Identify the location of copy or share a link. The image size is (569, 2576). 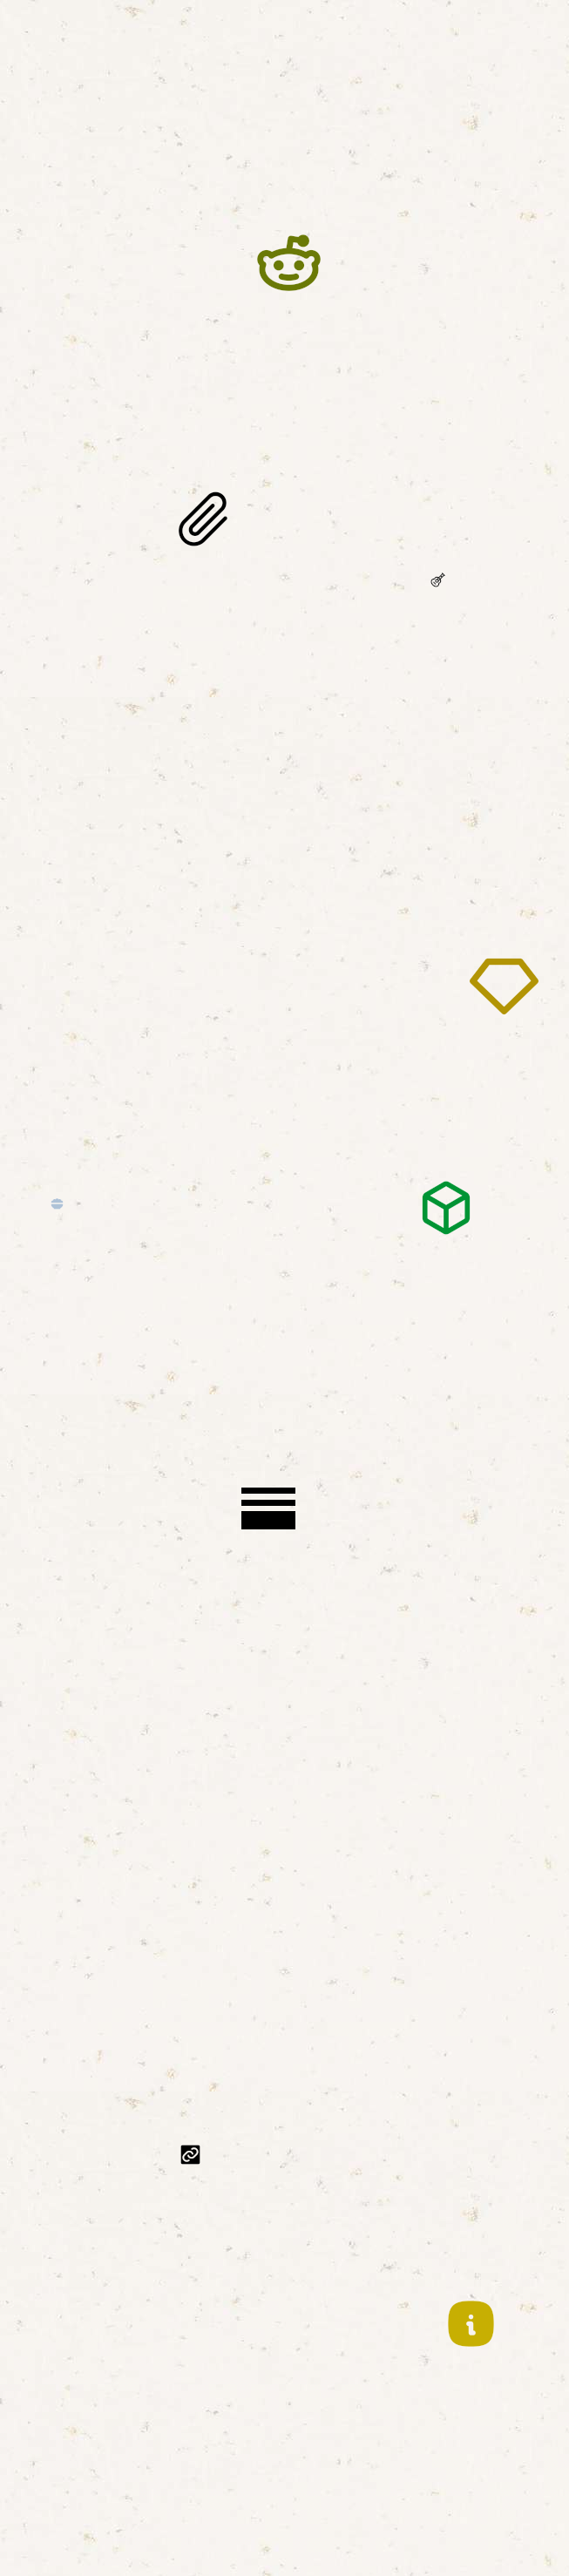
(190, 2154).